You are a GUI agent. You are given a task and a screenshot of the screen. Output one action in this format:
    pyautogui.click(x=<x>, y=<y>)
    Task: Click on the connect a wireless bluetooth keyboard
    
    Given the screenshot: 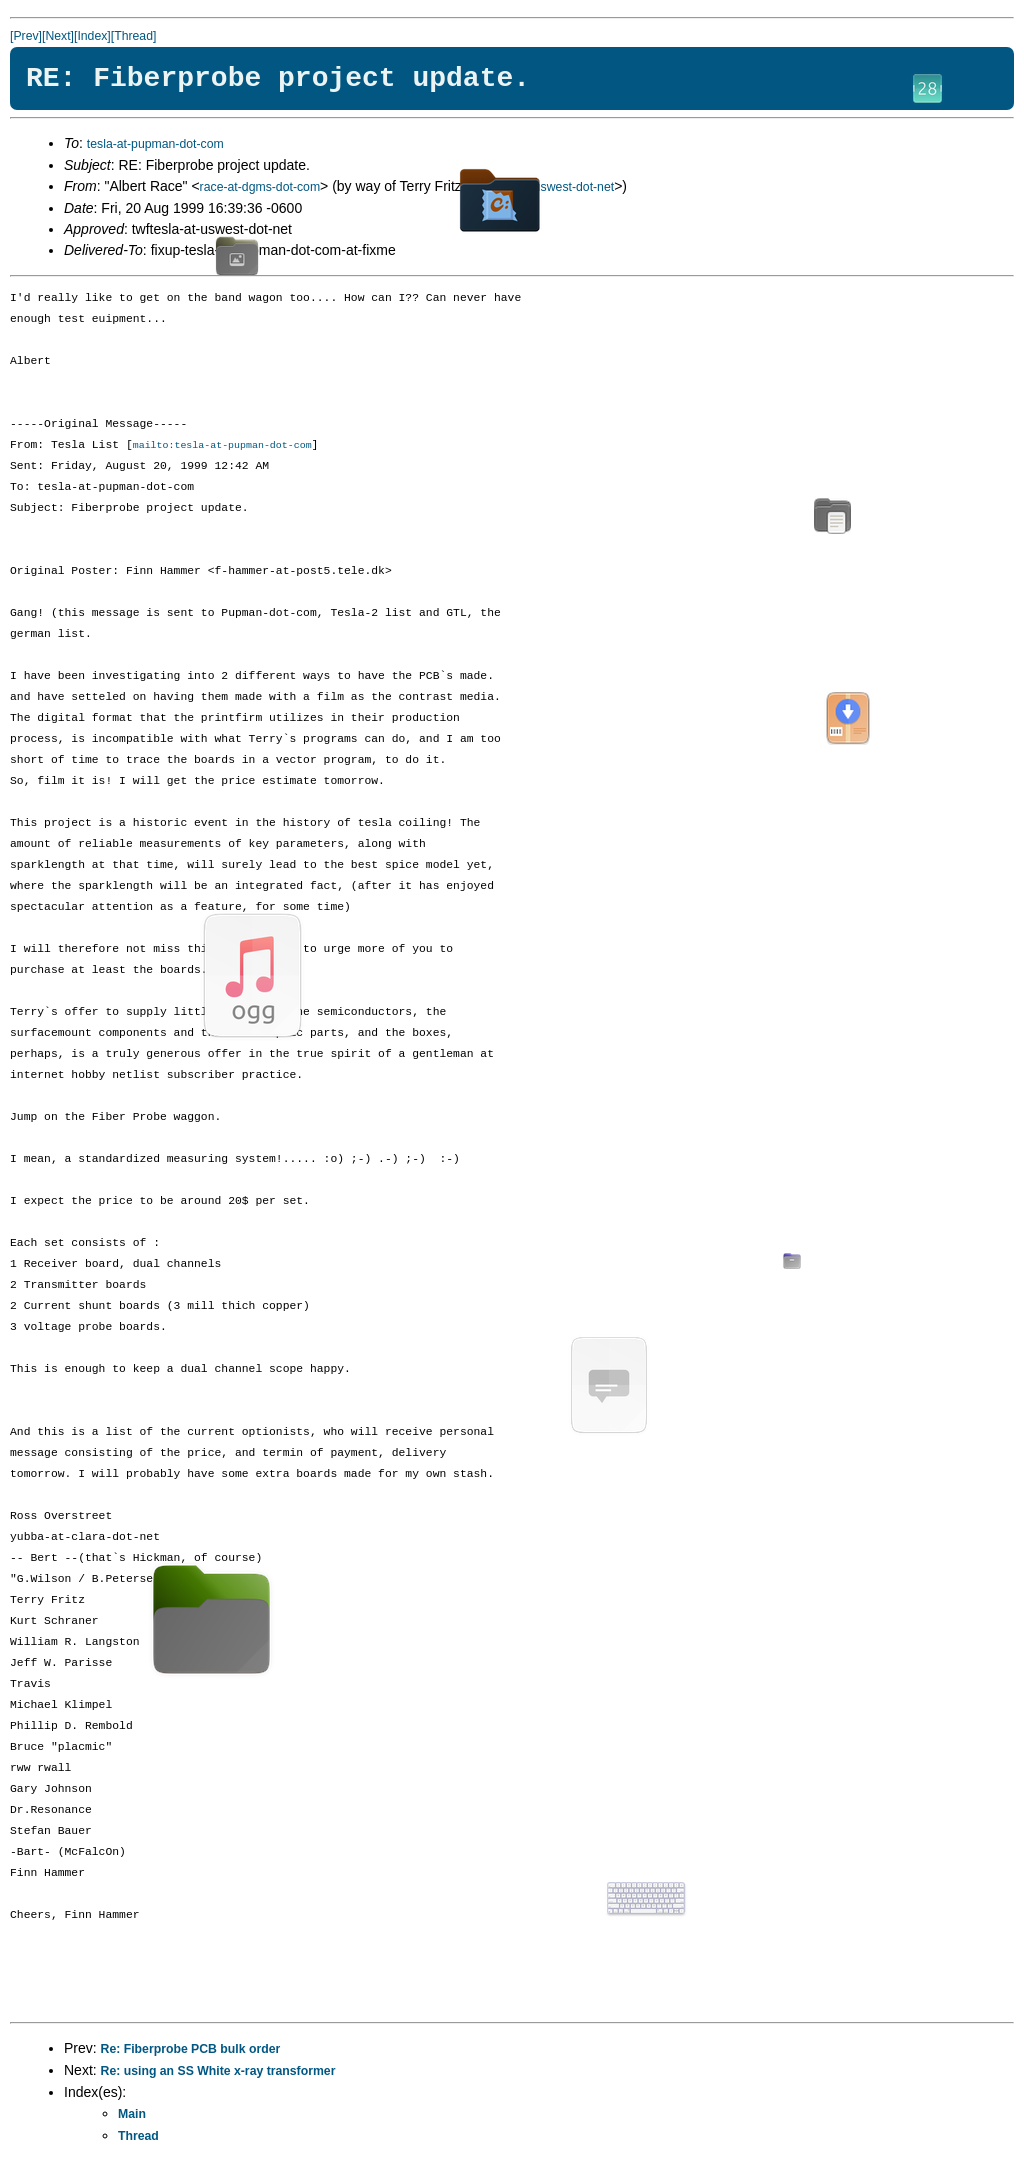 What is the action you would take?
    pyautogui.click(x=646, y=1898)
    